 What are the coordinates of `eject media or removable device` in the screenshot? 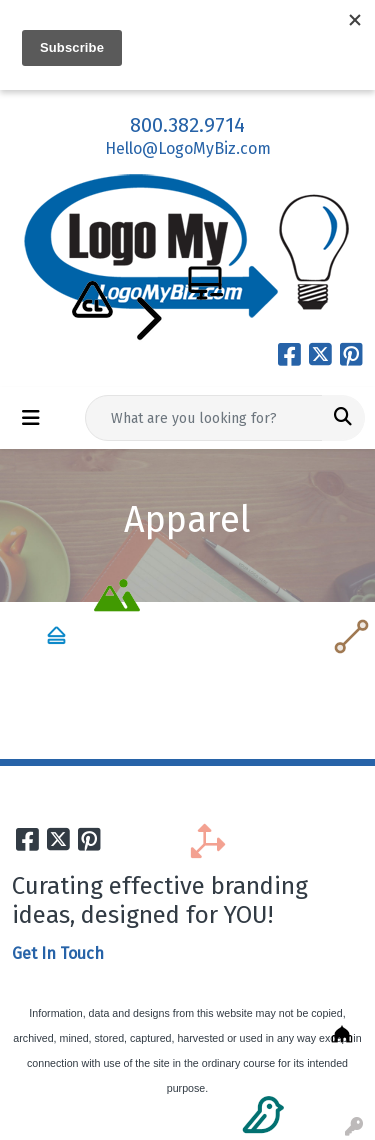 It's located at (56, 636).